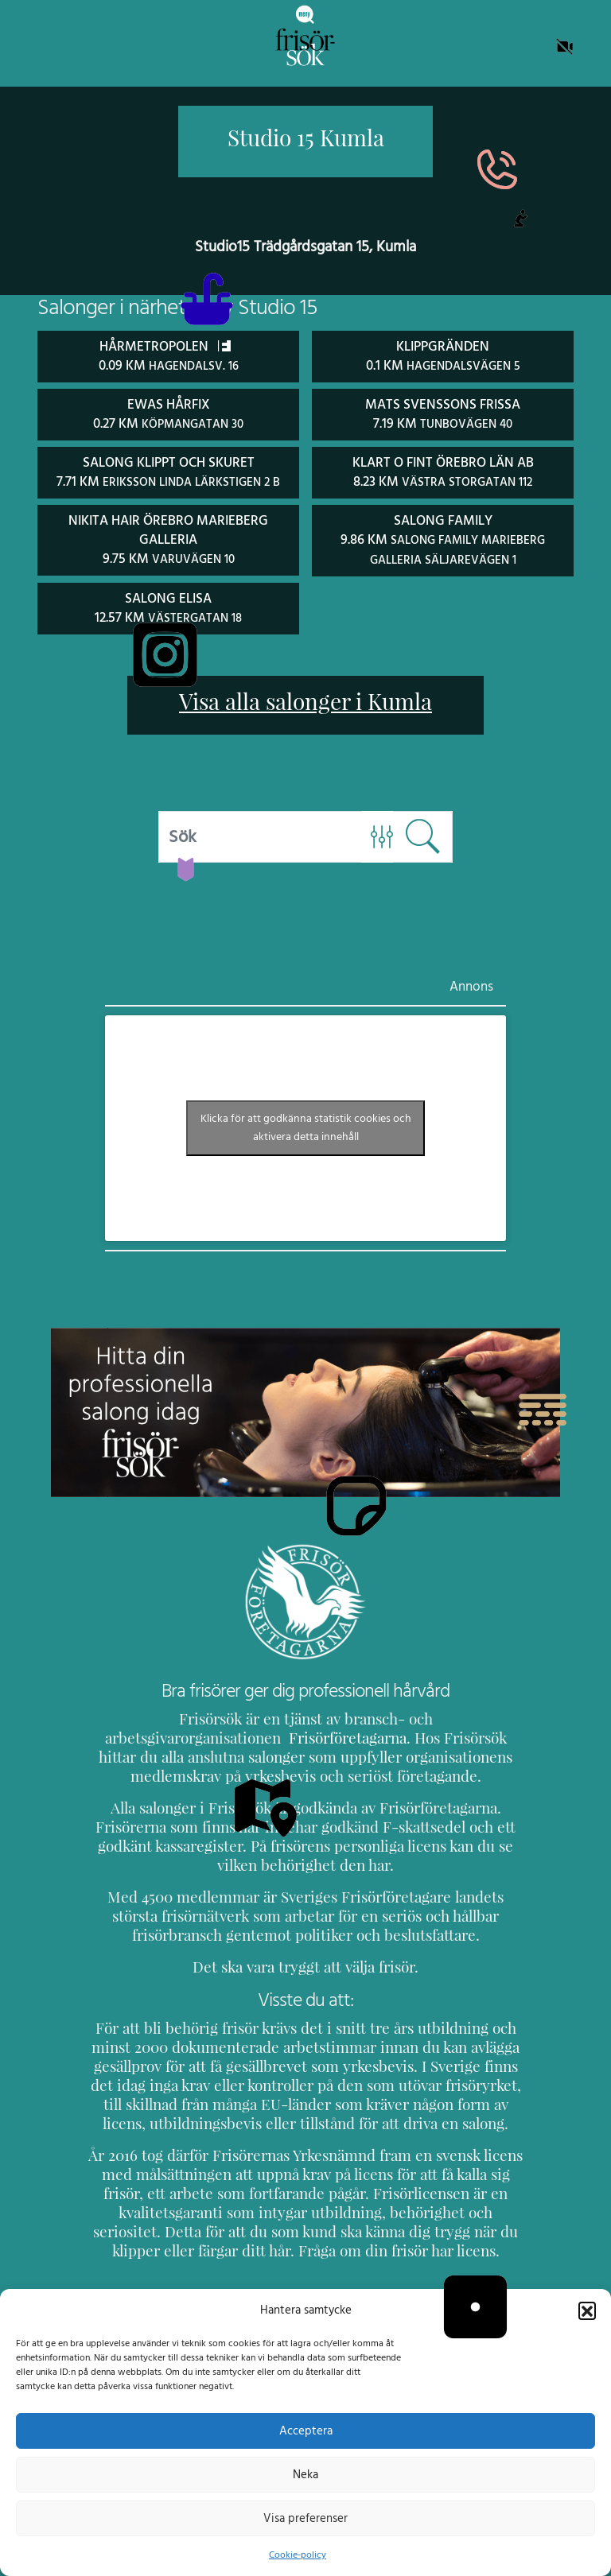 Image resolution: width=611 pixels, height=2576 pixels. Describe the element at coordinates (356, 1506) in the screenshot. I see `add a sticker to your message` at that location.